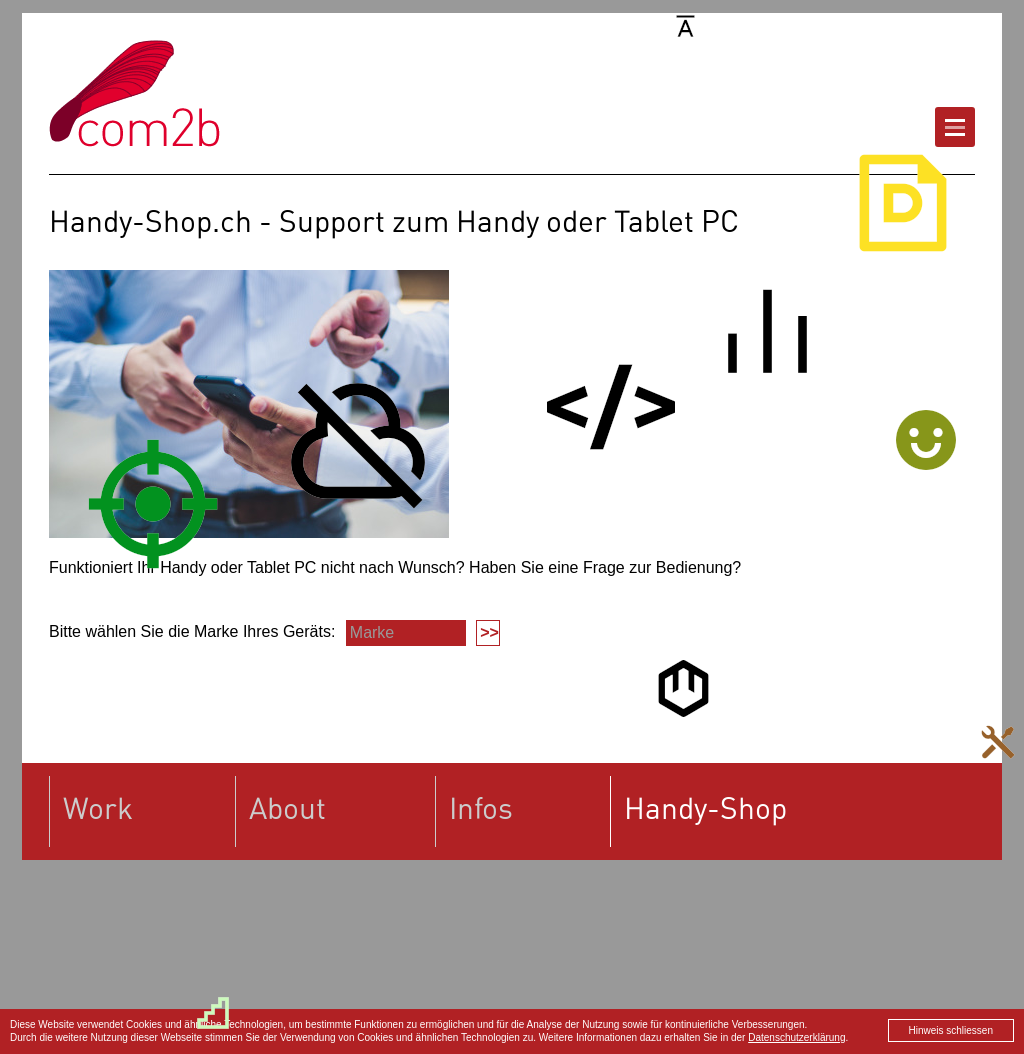 The width and height of the screenshot is (1024, 1054). I want to click on access settings or configuration options, so click(998, 742).